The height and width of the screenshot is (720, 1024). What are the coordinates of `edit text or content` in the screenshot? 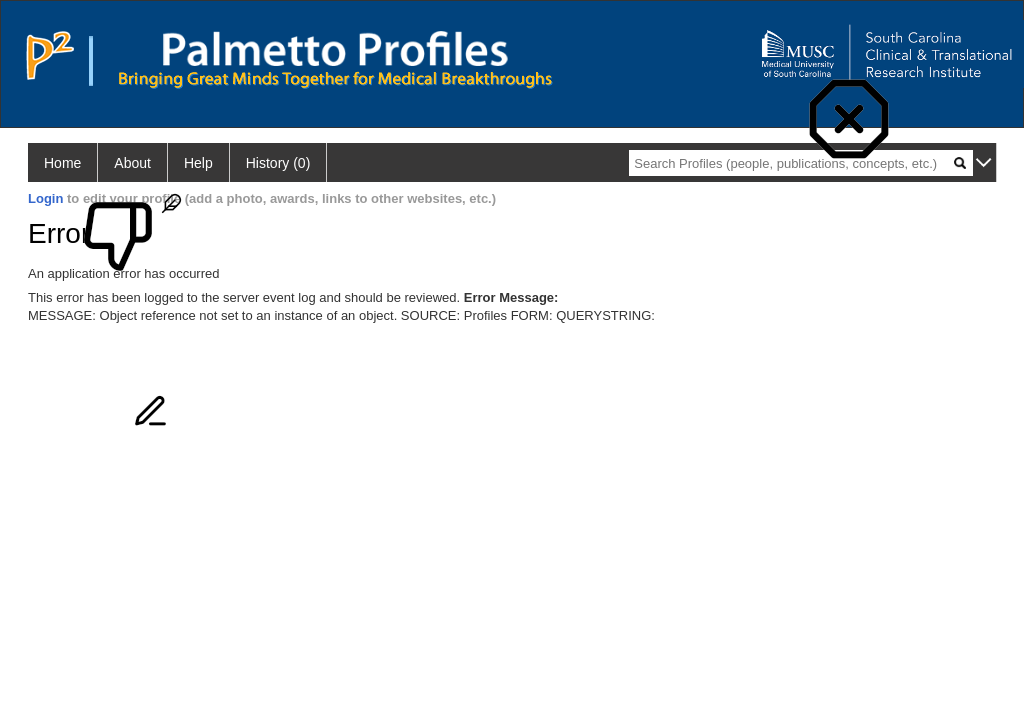 It's located at (150, 411).